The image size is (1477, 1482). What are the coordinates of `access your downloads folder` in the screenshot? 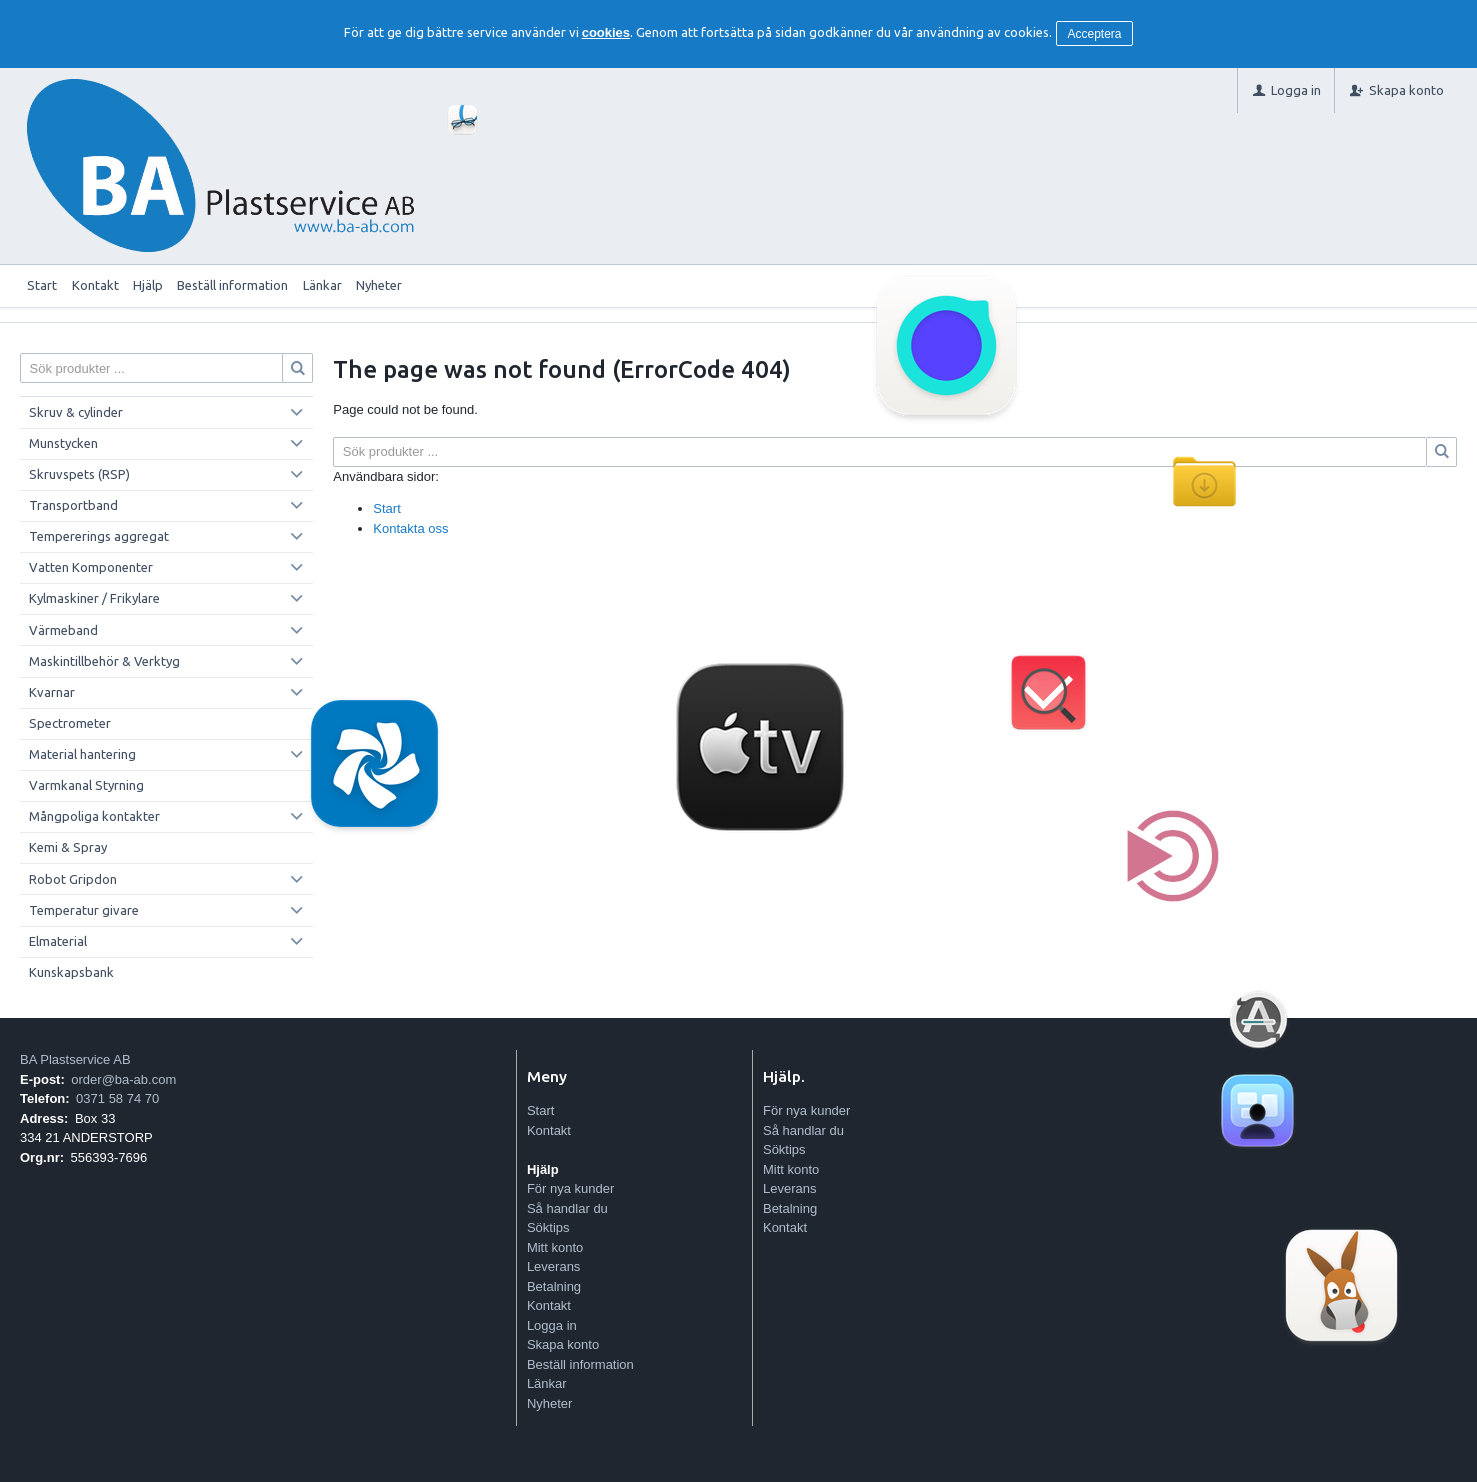 It's located at (1204, 481).